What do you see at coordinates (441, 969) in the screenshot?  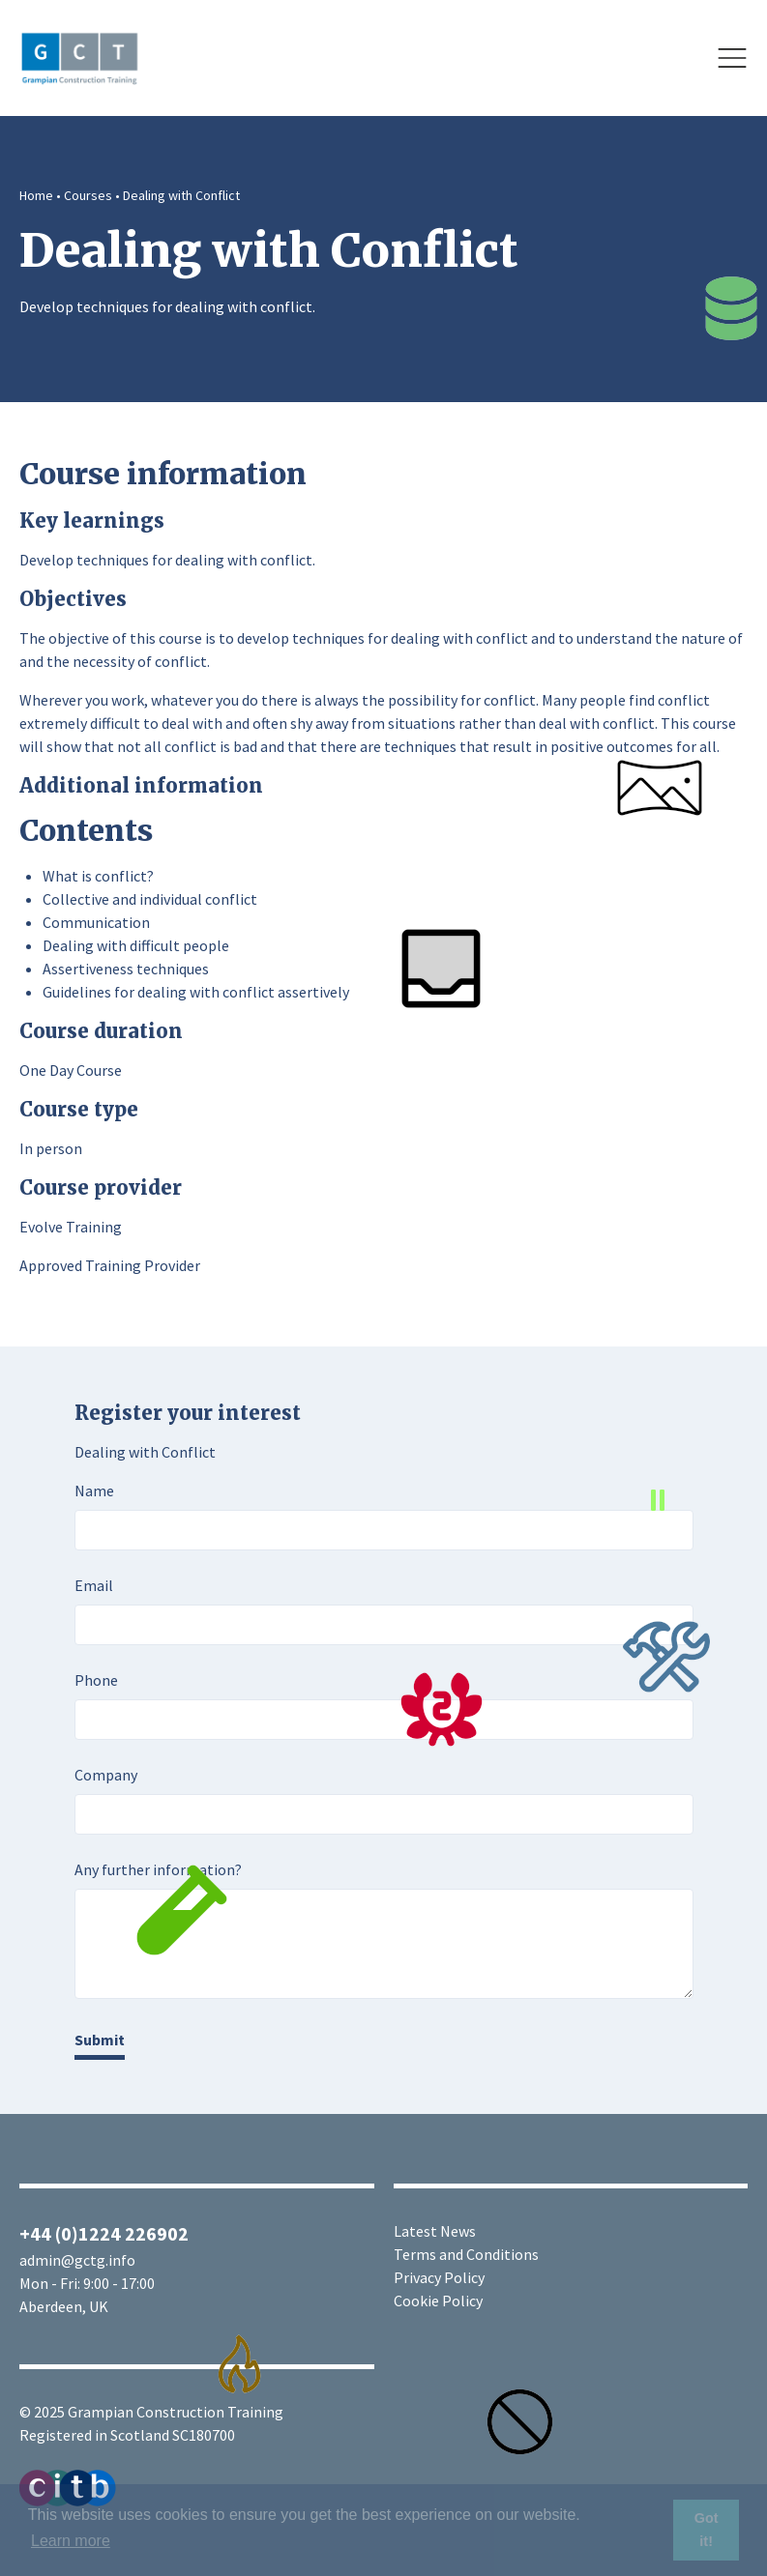 I see `view inbox or incoming items` at bounding box center [441, 969].